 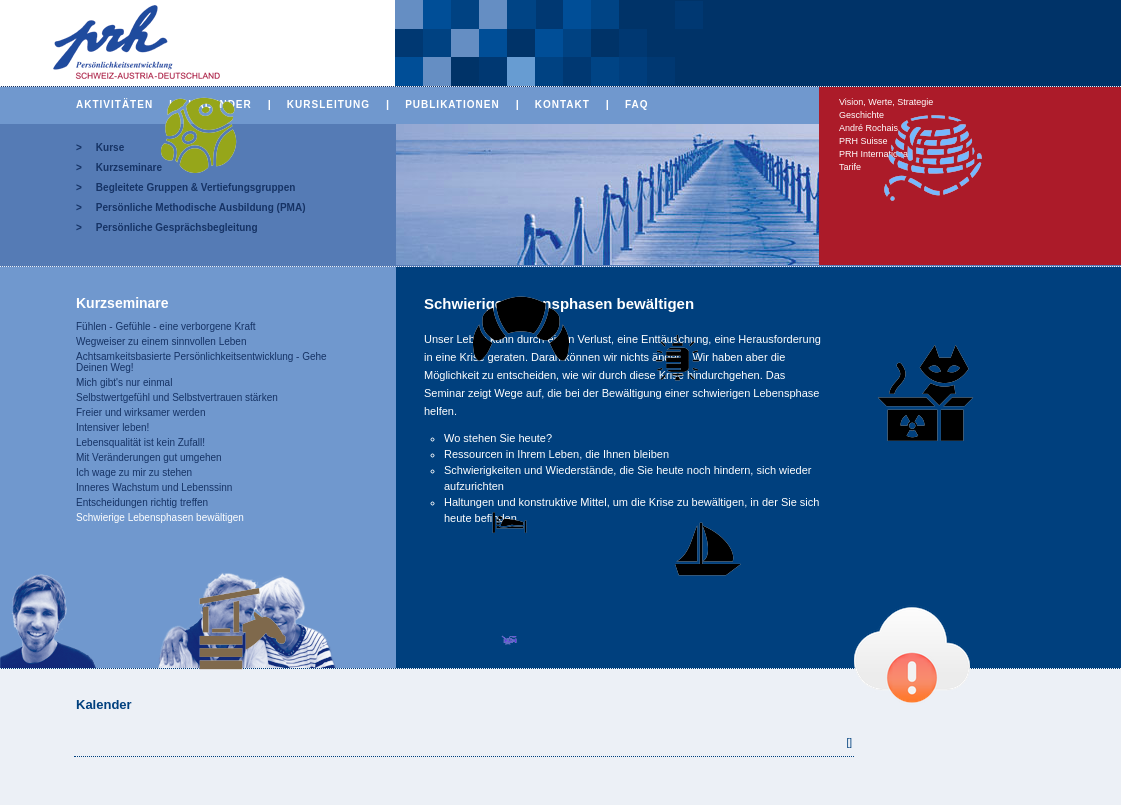 I want to click on indicates a health condition or medical alert, so click(x=198, y=135).